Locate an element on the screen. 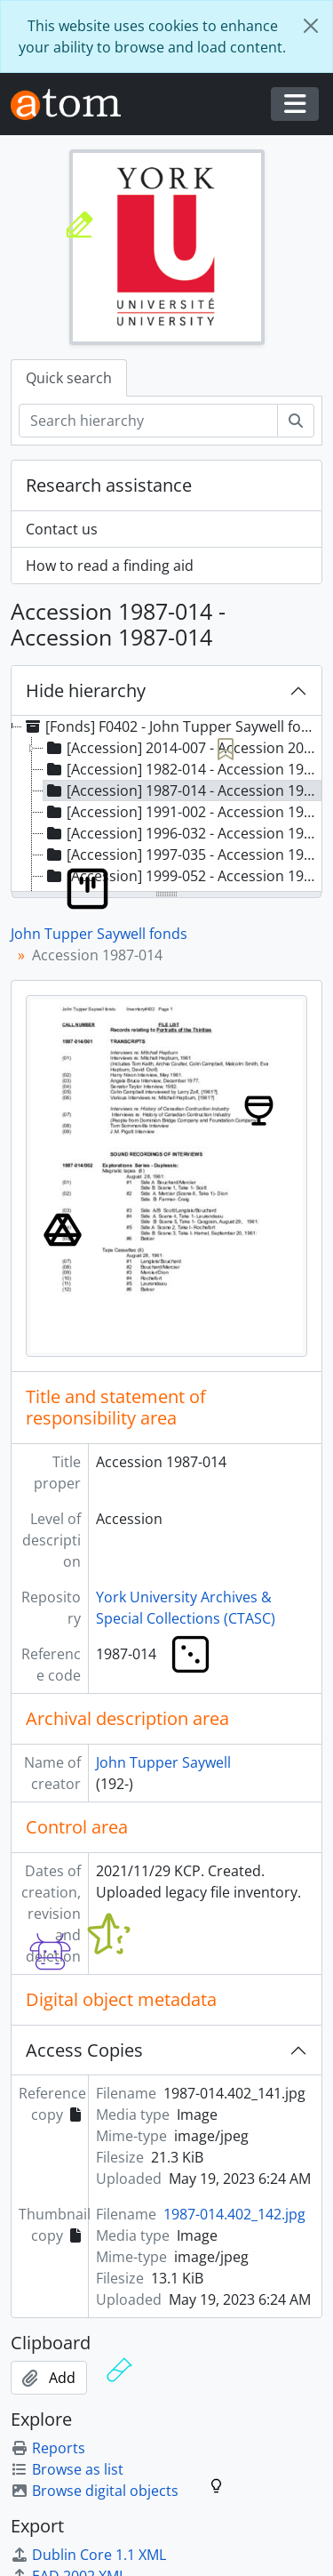  edit or modify content is located at coordinates (79, 225).